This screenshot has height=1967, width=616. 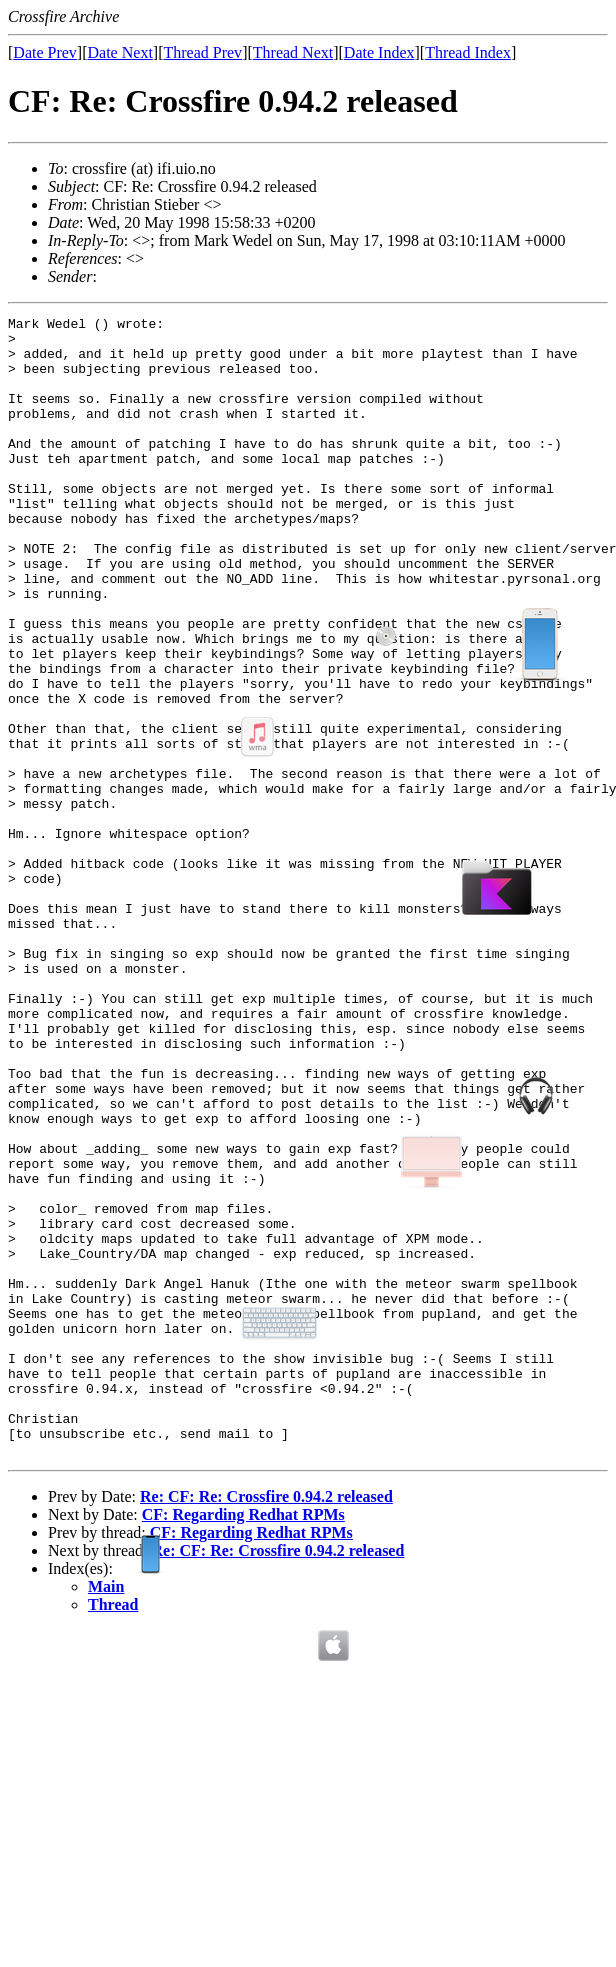 What do you see at coordinates (431, 1160) in the screenshot?
I see `represents a connected iMac device in system preferences` at bounding box center [431, 1160].